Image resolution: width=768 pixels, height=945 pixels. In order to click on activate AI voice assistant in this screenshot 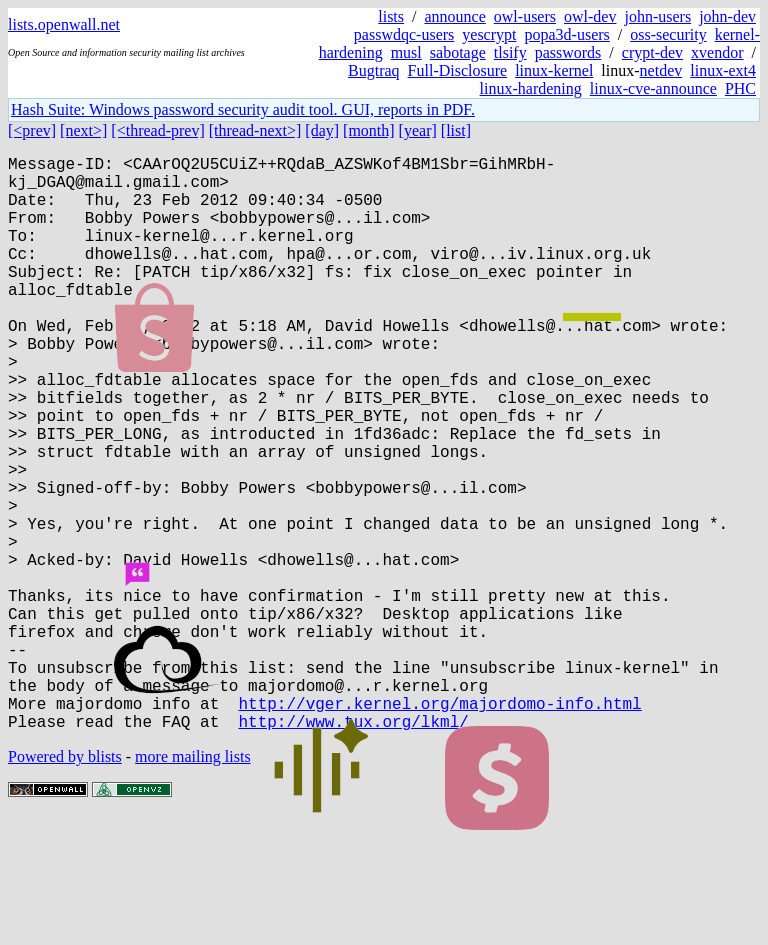, I will do `click(317, 770)`.